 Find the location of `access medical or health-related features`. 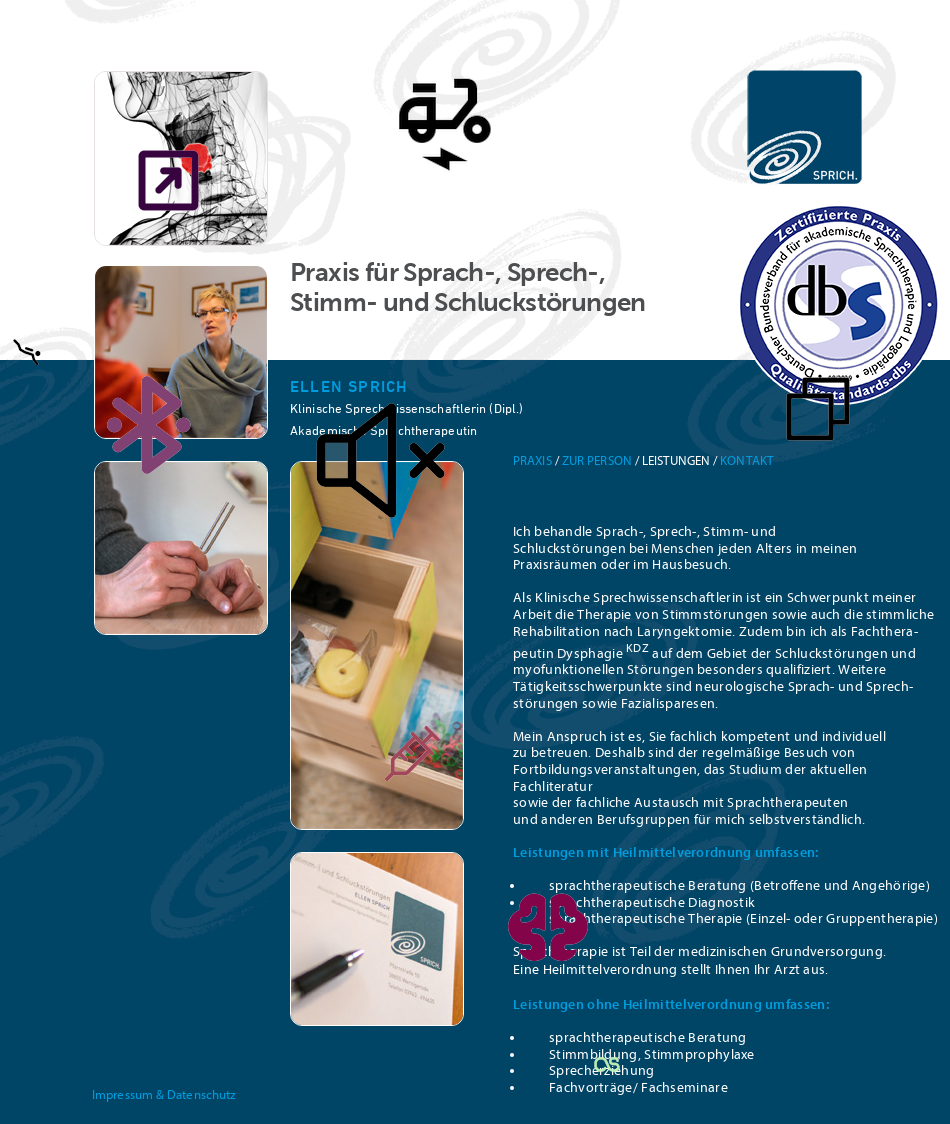

access medical or health-related features is located at coordinates (412, 753).